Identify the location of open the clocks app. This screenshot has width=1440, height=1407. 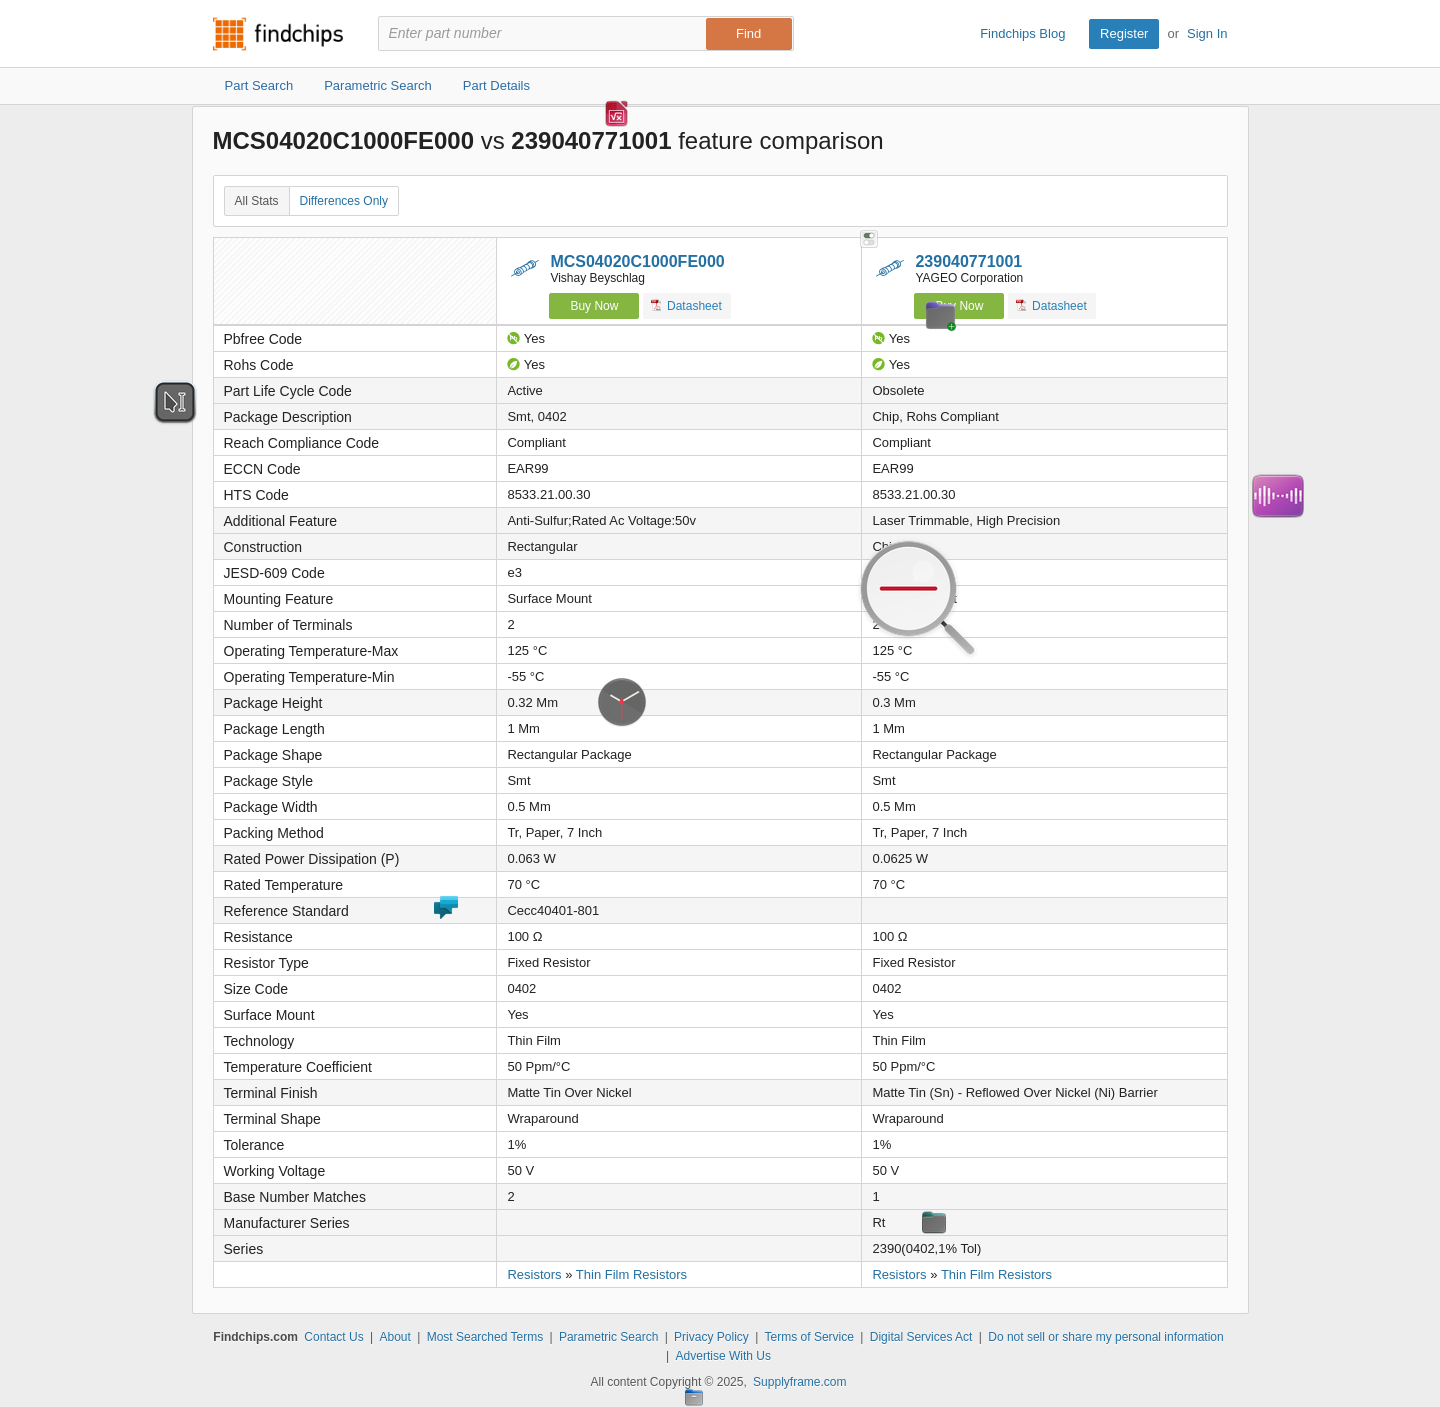
(622, 702).